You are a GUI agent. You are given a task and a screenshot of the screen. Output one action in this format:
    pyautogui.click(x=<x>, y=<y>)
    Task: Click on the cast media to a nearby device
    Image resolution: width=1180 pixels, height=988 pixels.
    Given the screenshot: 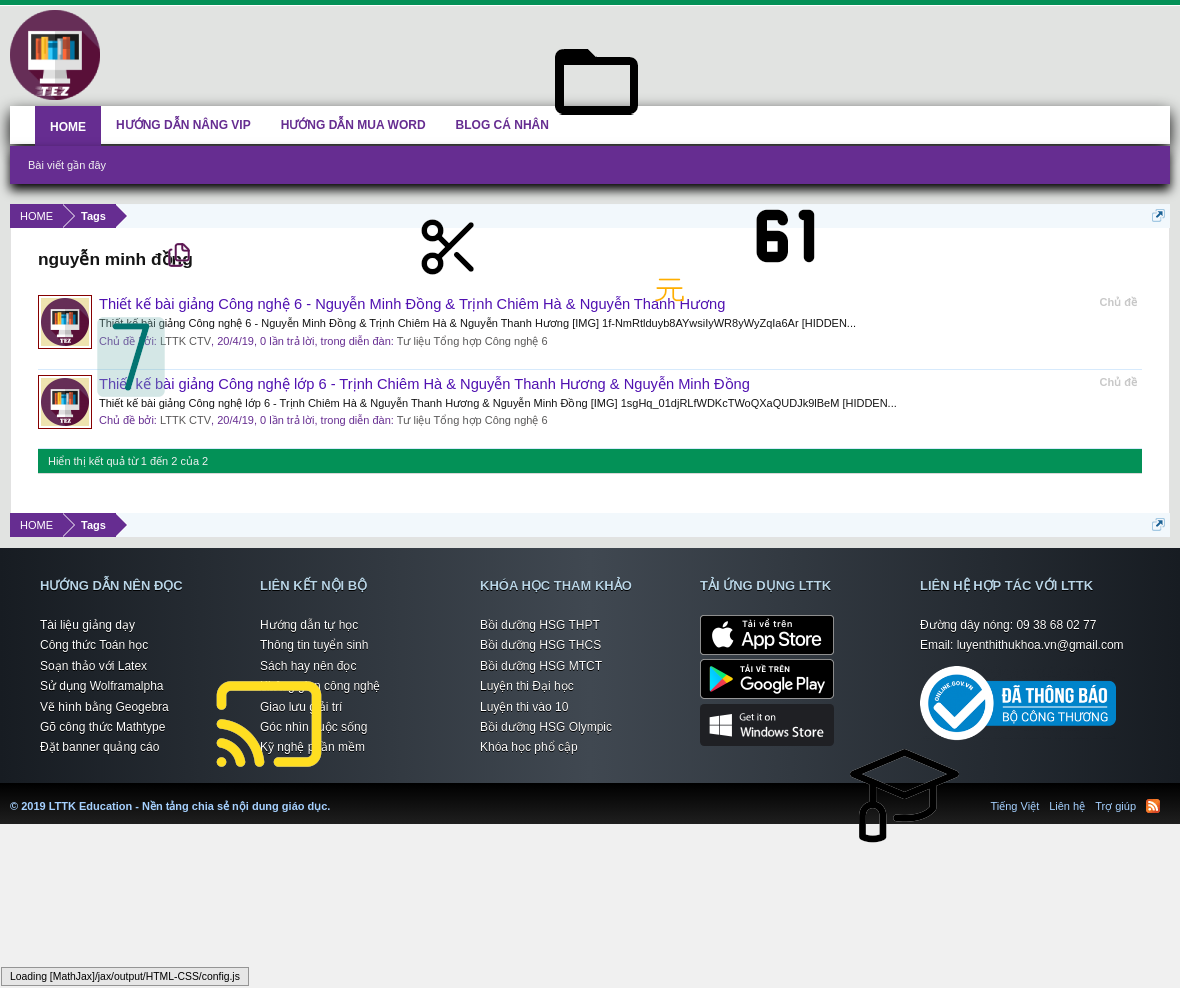 What is the action you would take?
    pyautogui.click(x=269, y=724)
    